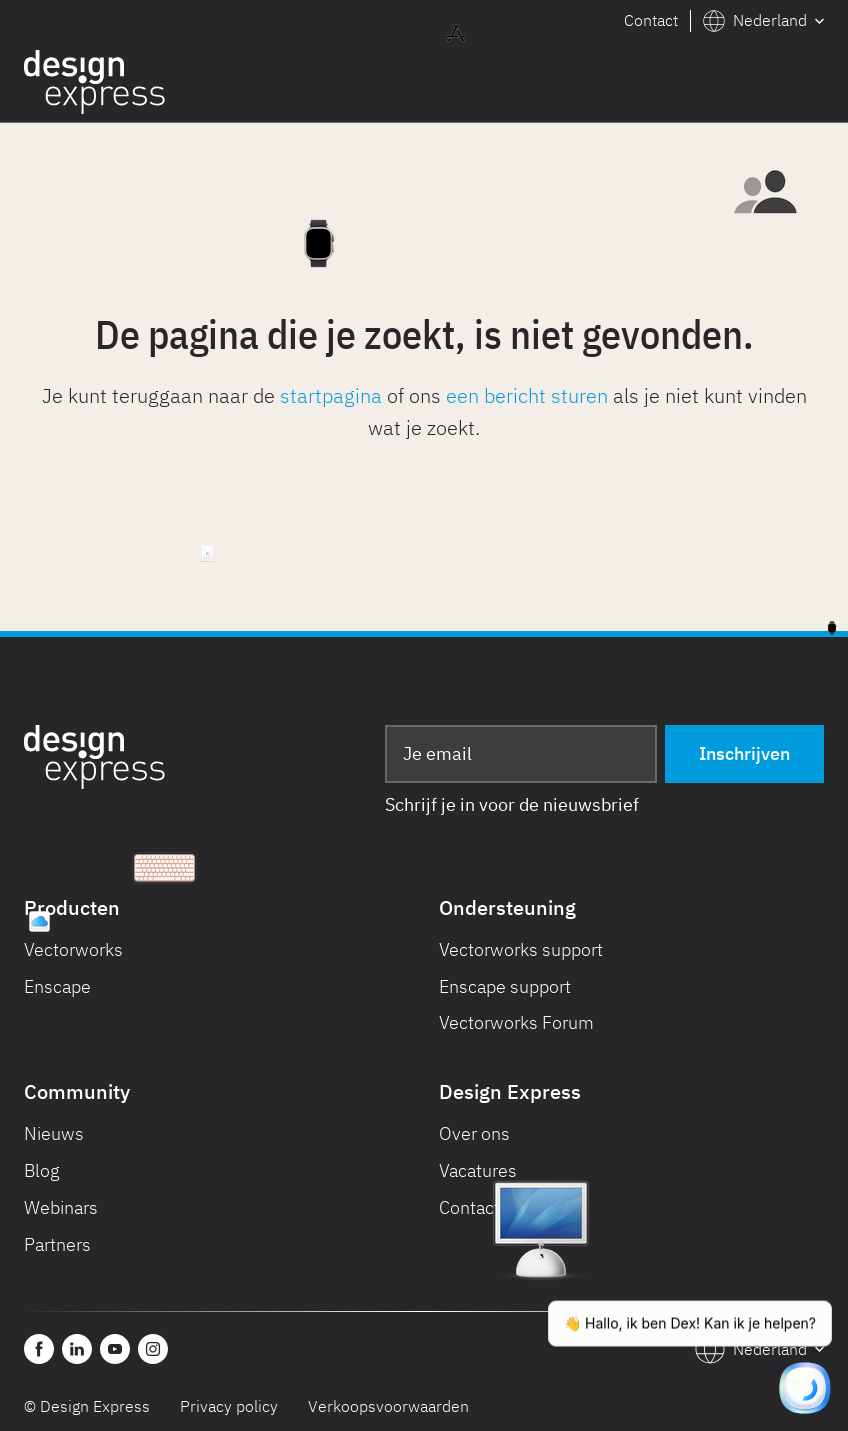 The image size is (848, 1431). What do you see at coordinates (318, 243) in the screenshot?
I see `apple watch ultra device icon` at bounding box center [318, 243].